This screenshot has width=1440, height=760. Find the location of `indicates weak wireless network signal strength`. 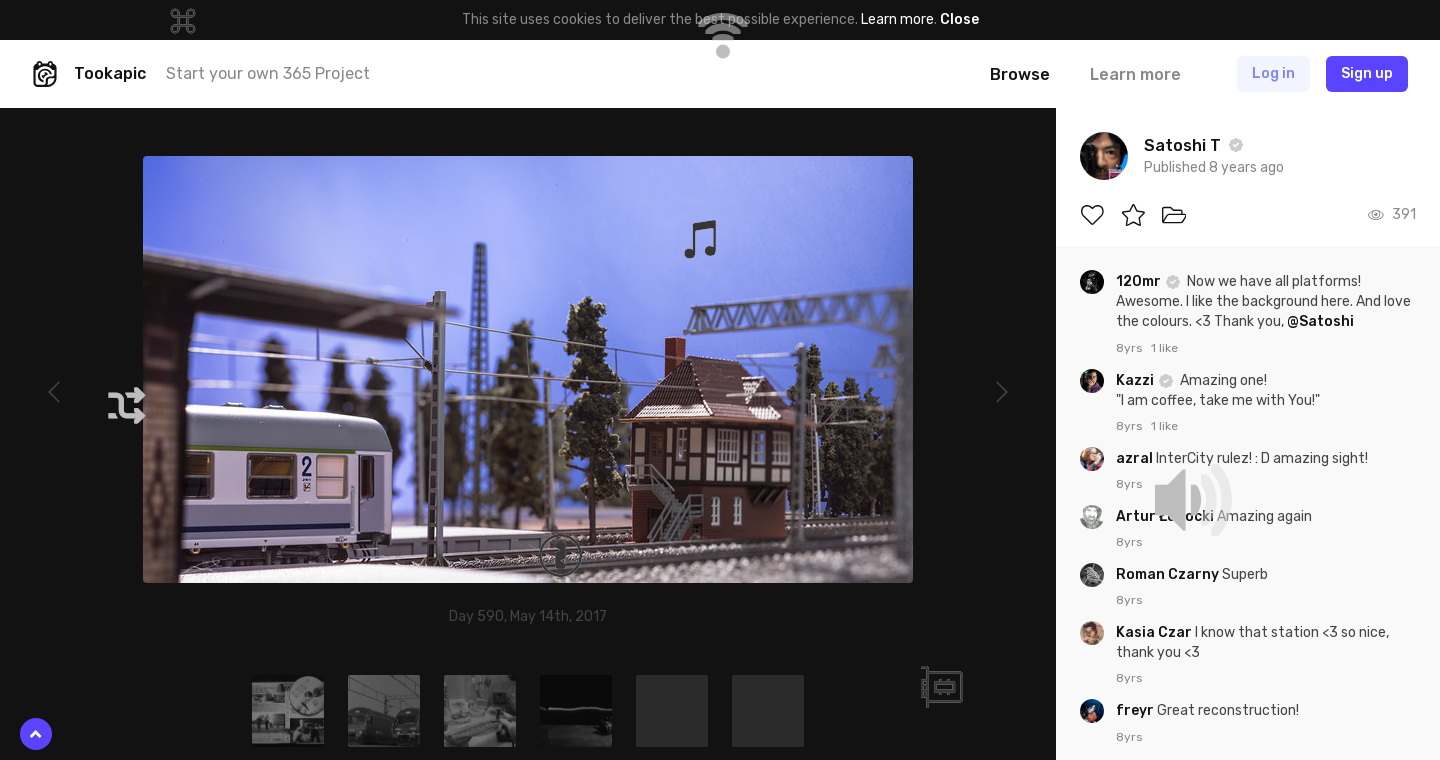

indicates weak wireless network signal strength is located at coordinates (723, 34).